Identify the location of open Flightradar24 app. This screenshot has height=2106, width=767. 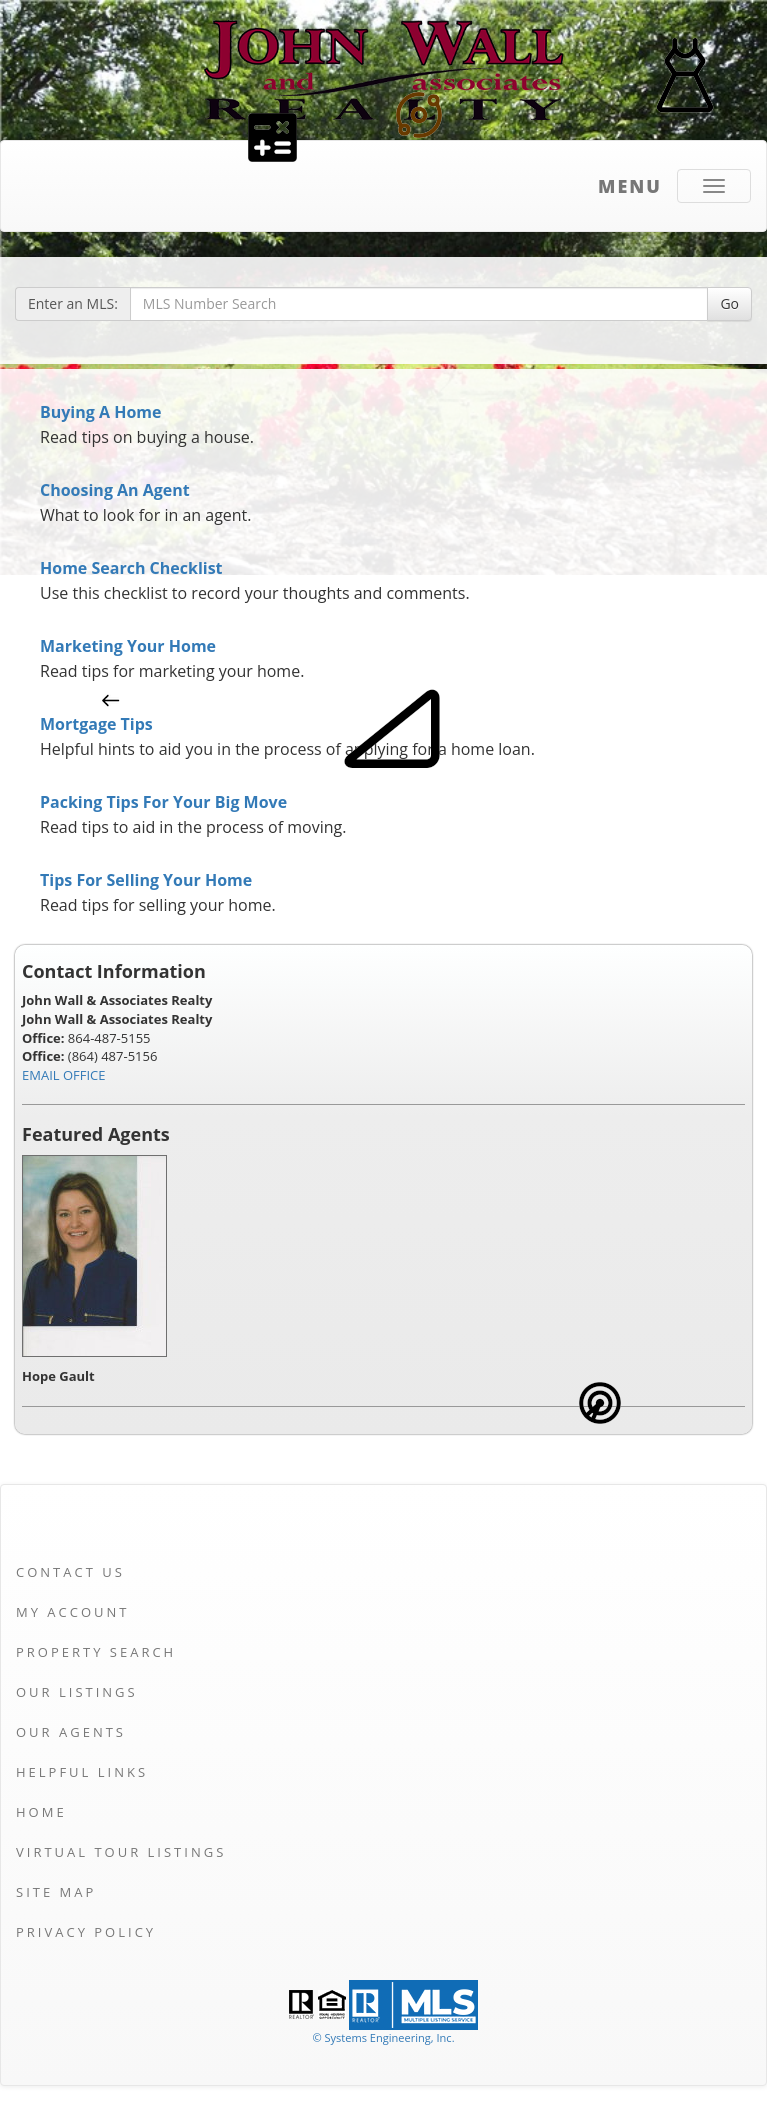
(600, 1403).